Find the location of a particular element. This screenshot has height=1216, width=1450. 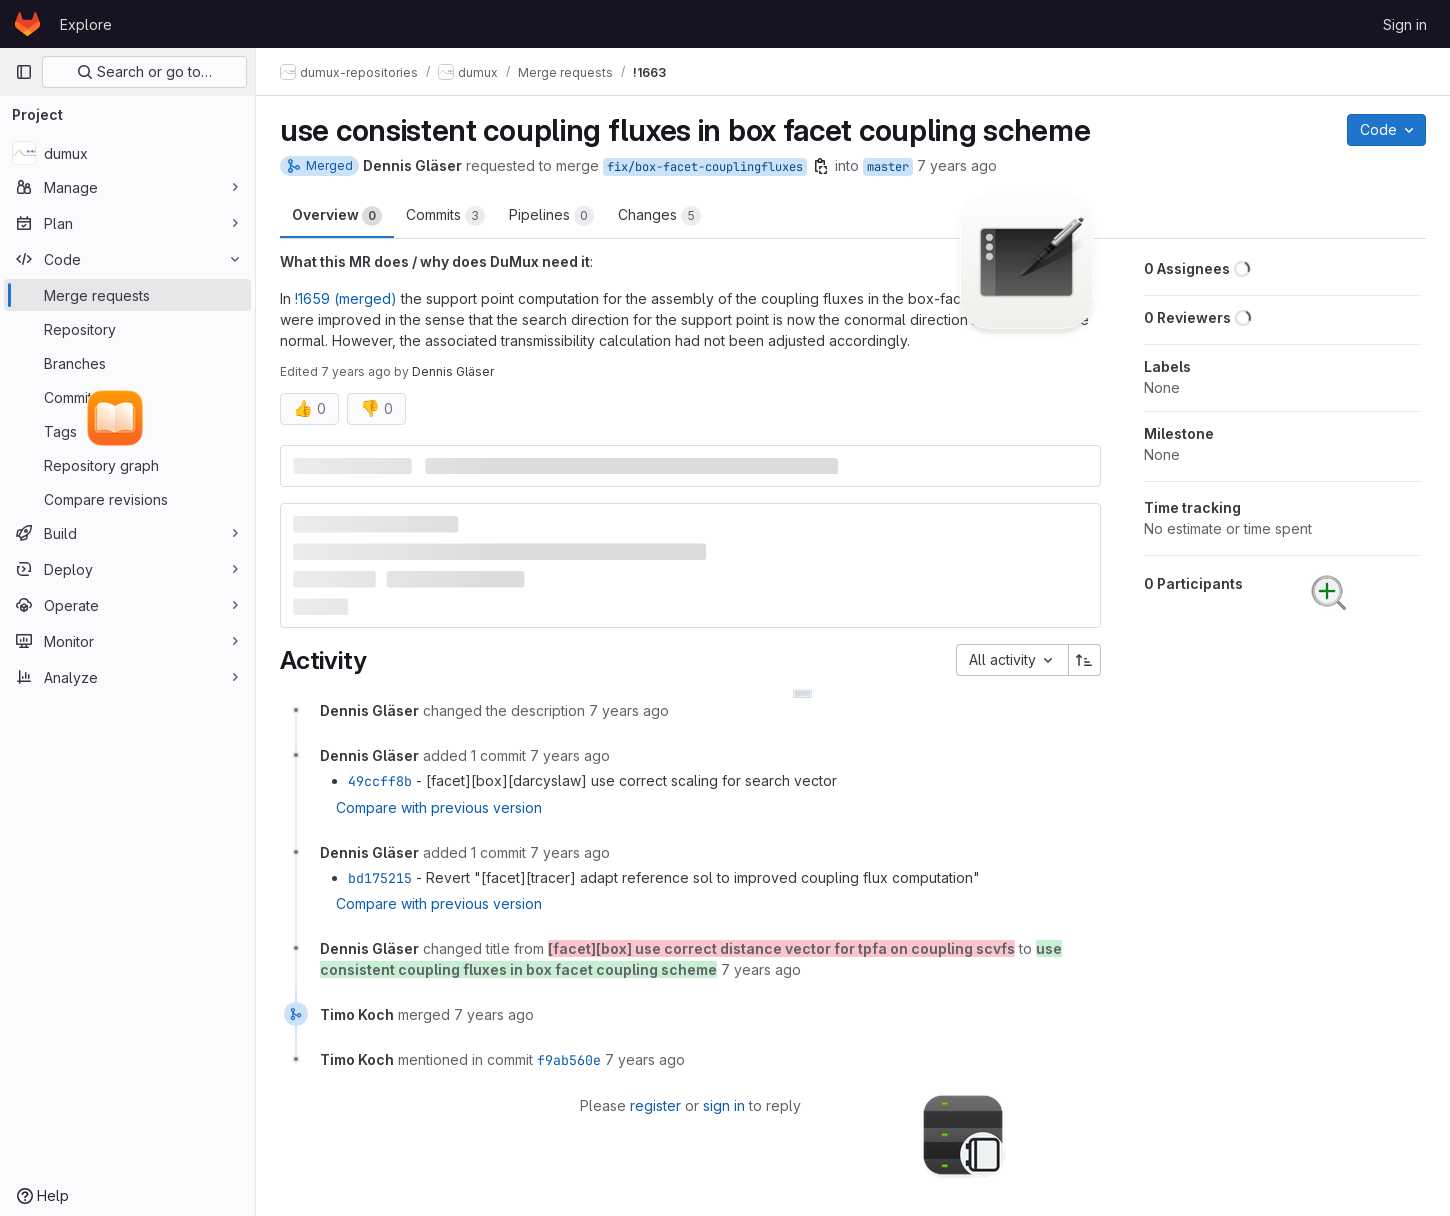

open tablet input settings is located at coordinates (1026, 262).